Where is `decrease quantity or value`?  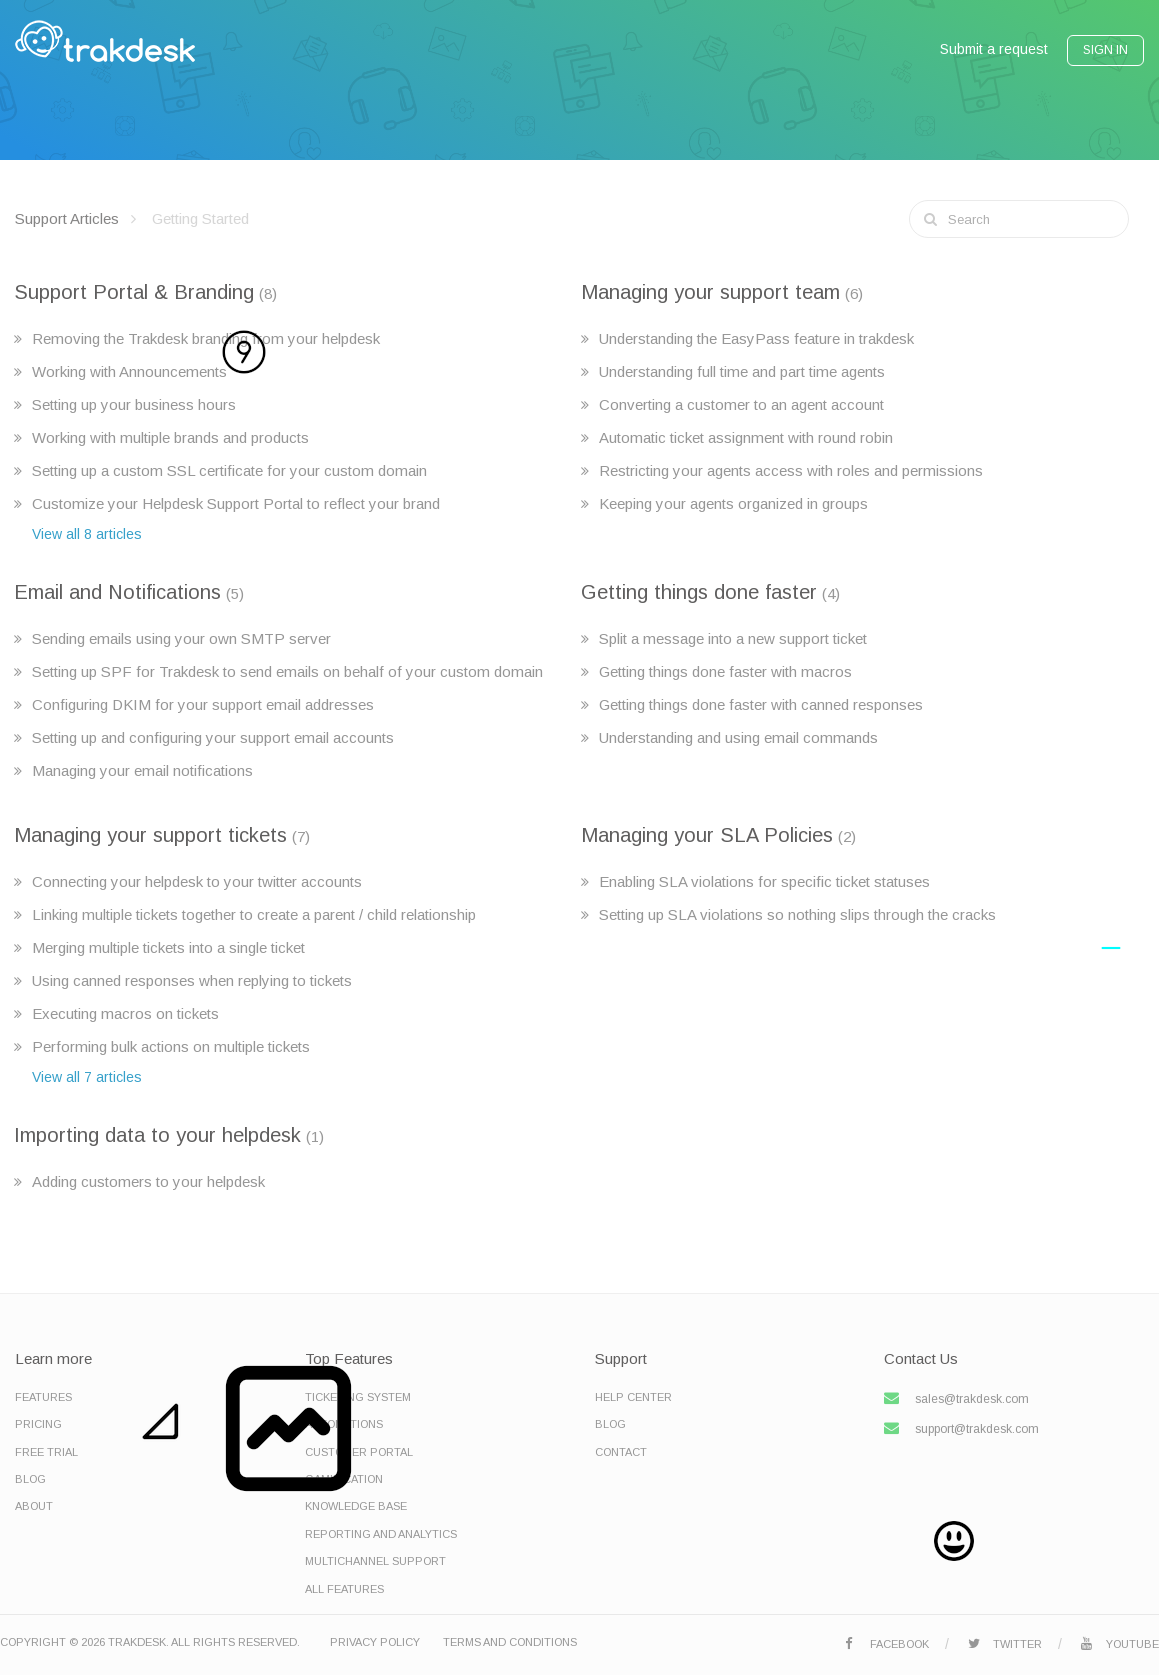 decrease quantity or value is located at coordinates (1111, 948).